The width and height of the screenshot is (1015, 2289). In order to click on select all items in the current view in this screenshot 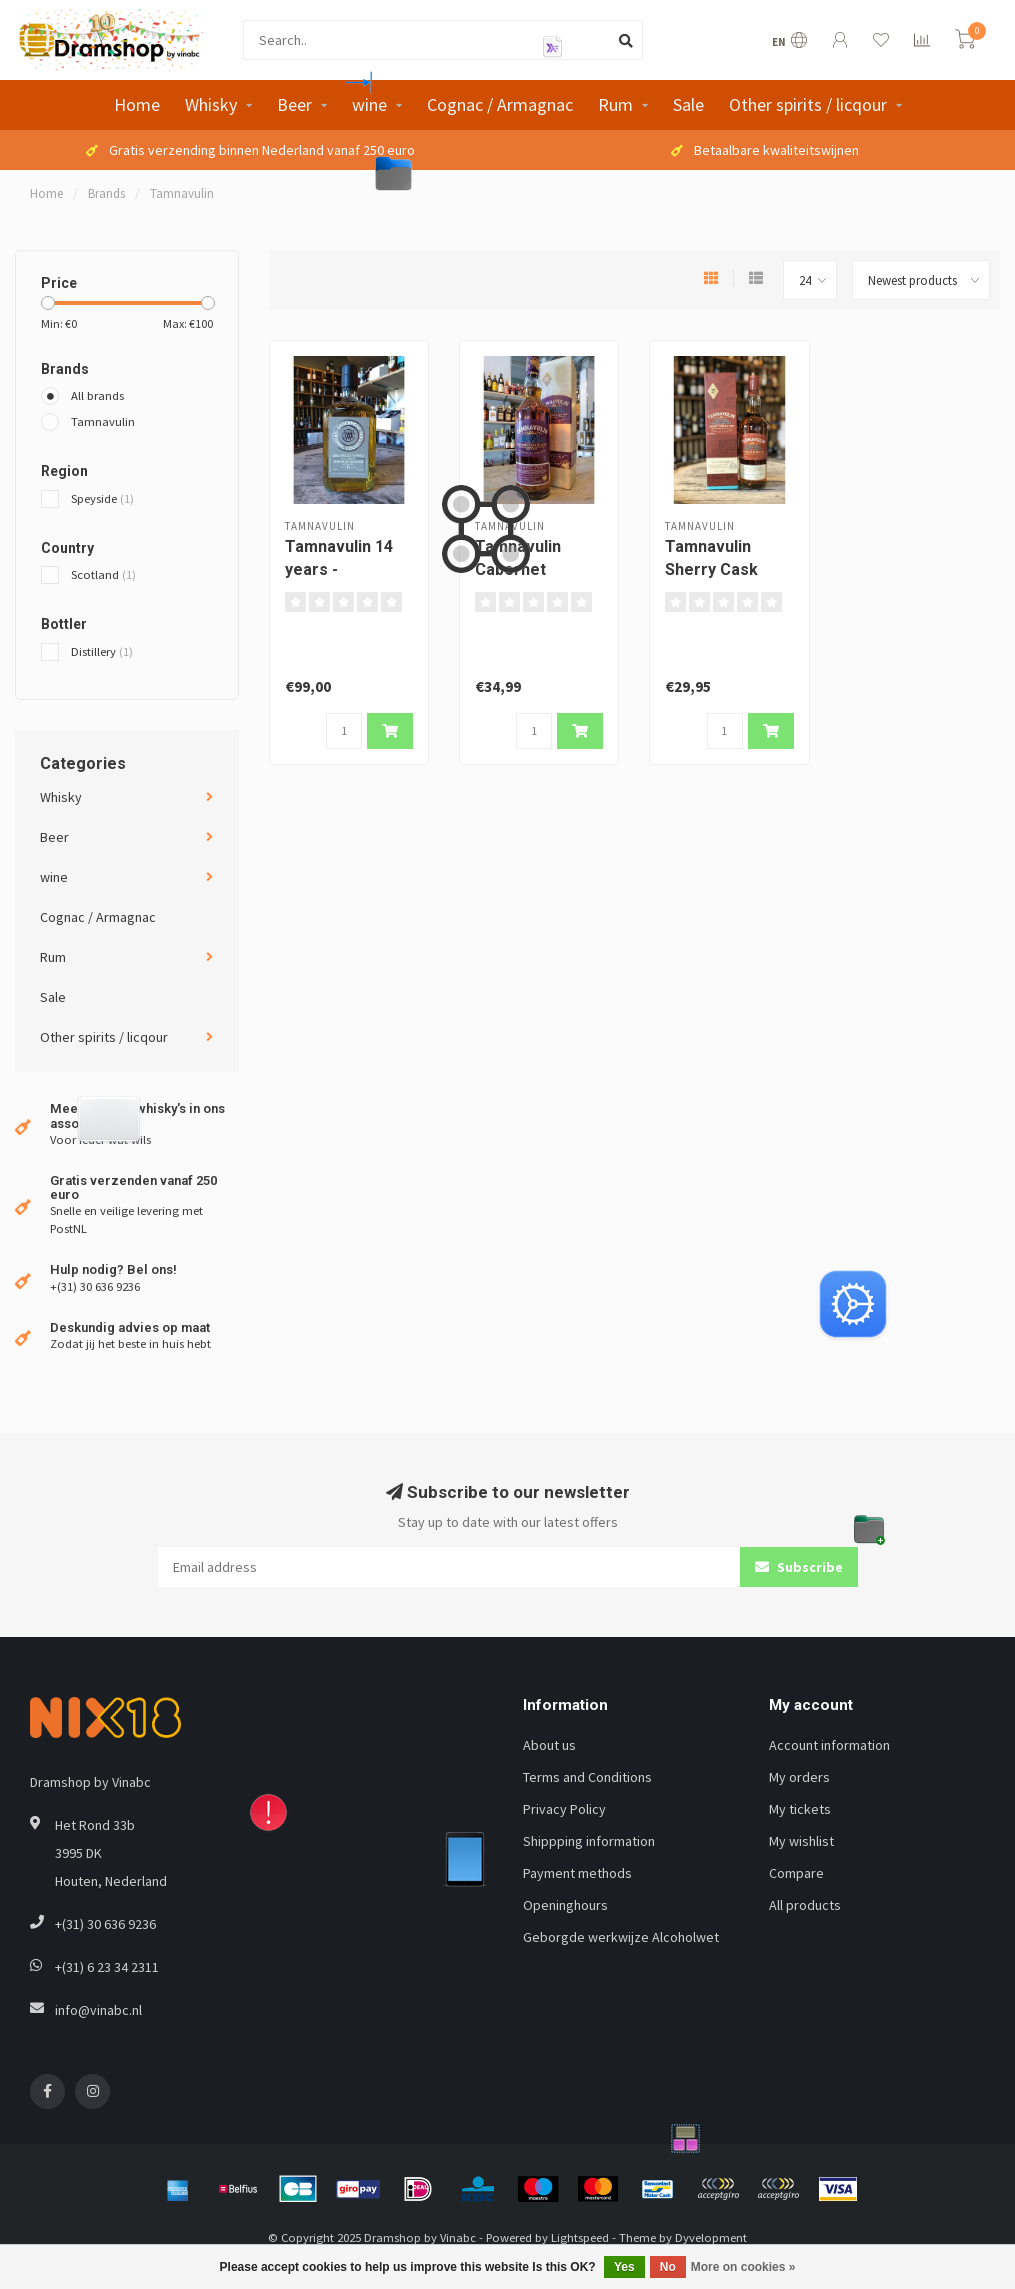, I will do `click(685, 2138)`.